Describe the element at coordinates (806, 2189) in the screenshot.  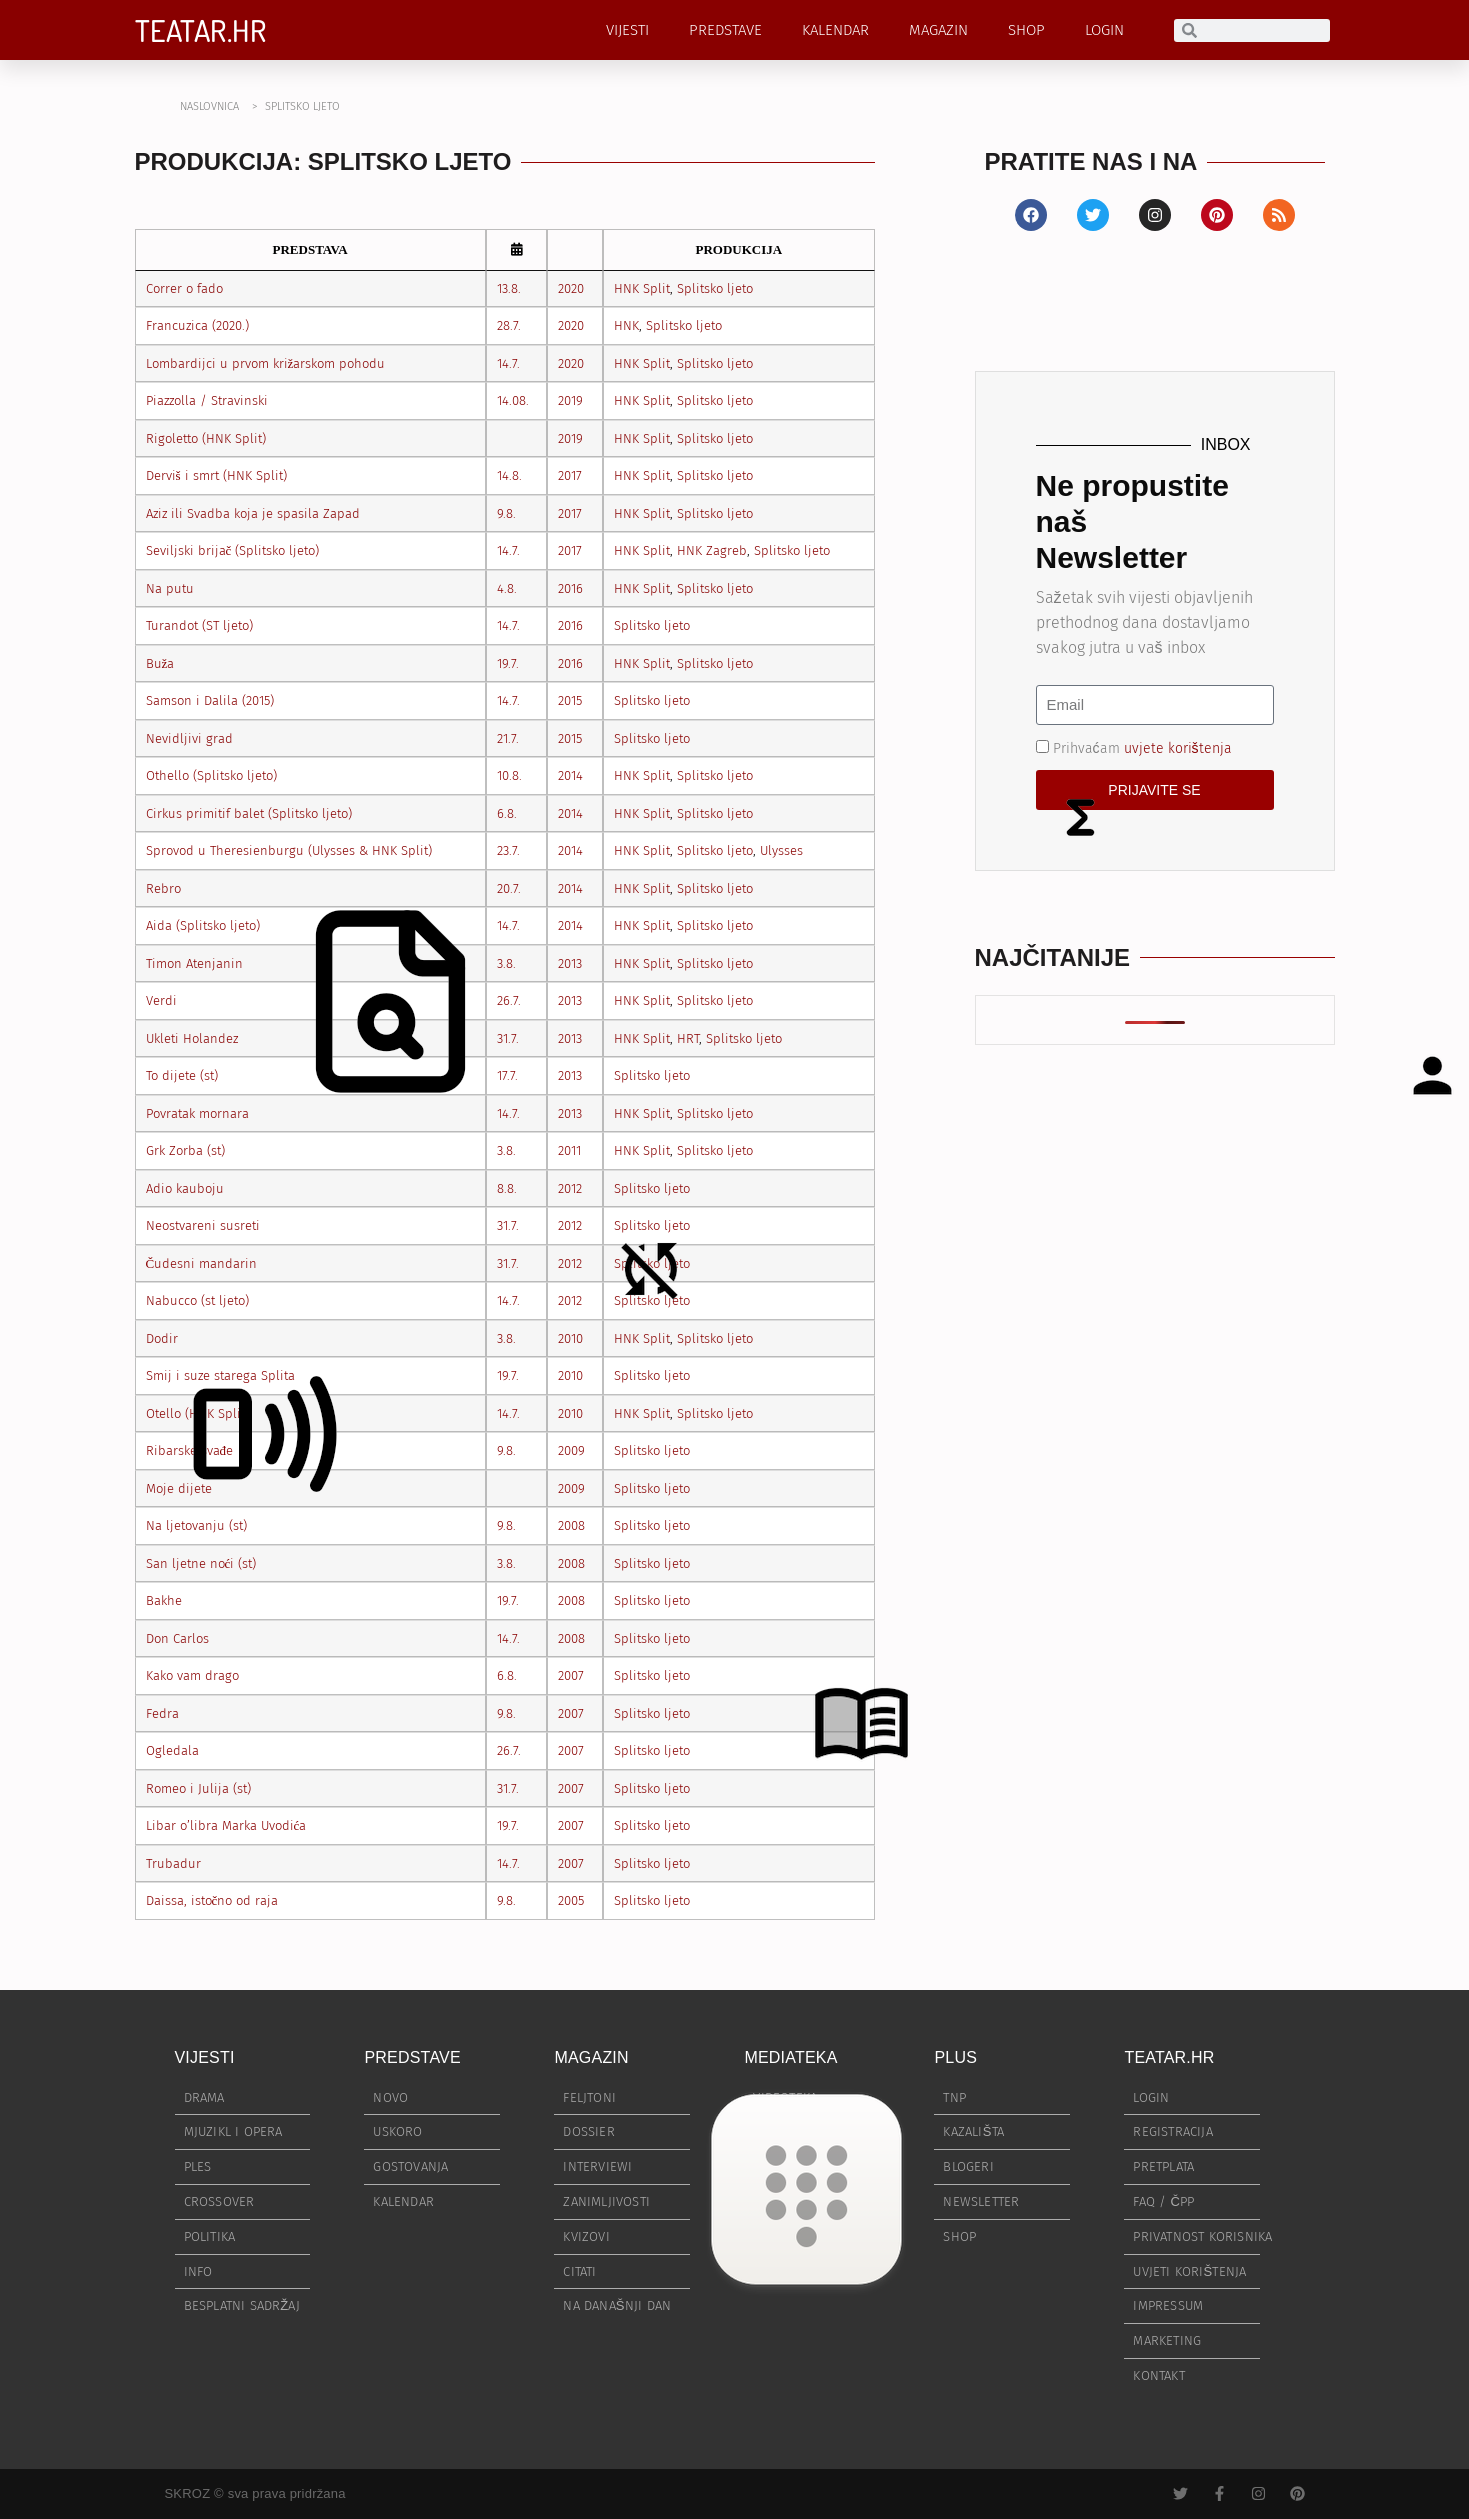
I see `open the phone dialpad` at that location.